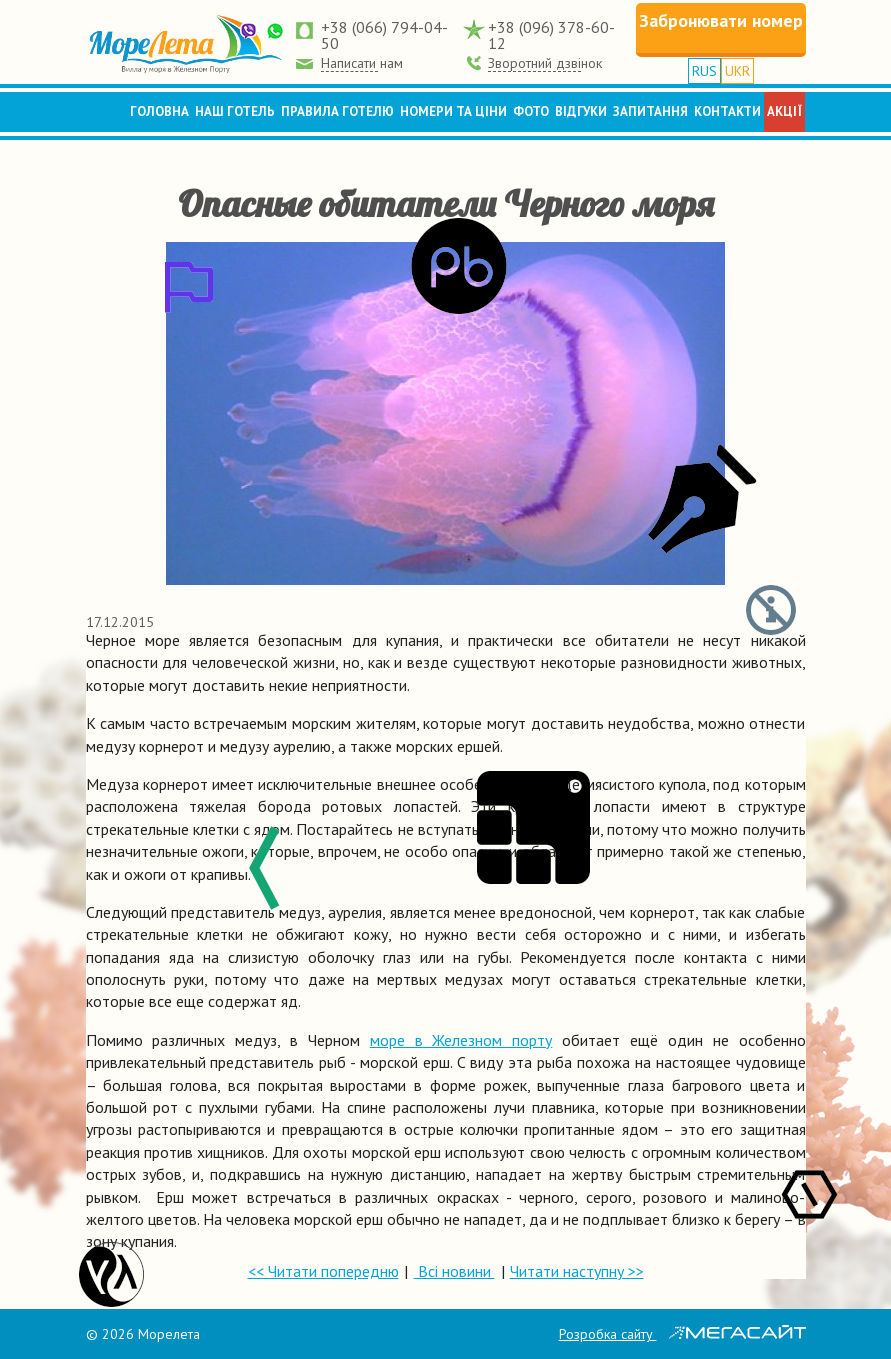  What do you see at coordinates (111, 1274) in the screenshot?
I see `indicates a project built with common lisp` at bounding box center [111, 1274].